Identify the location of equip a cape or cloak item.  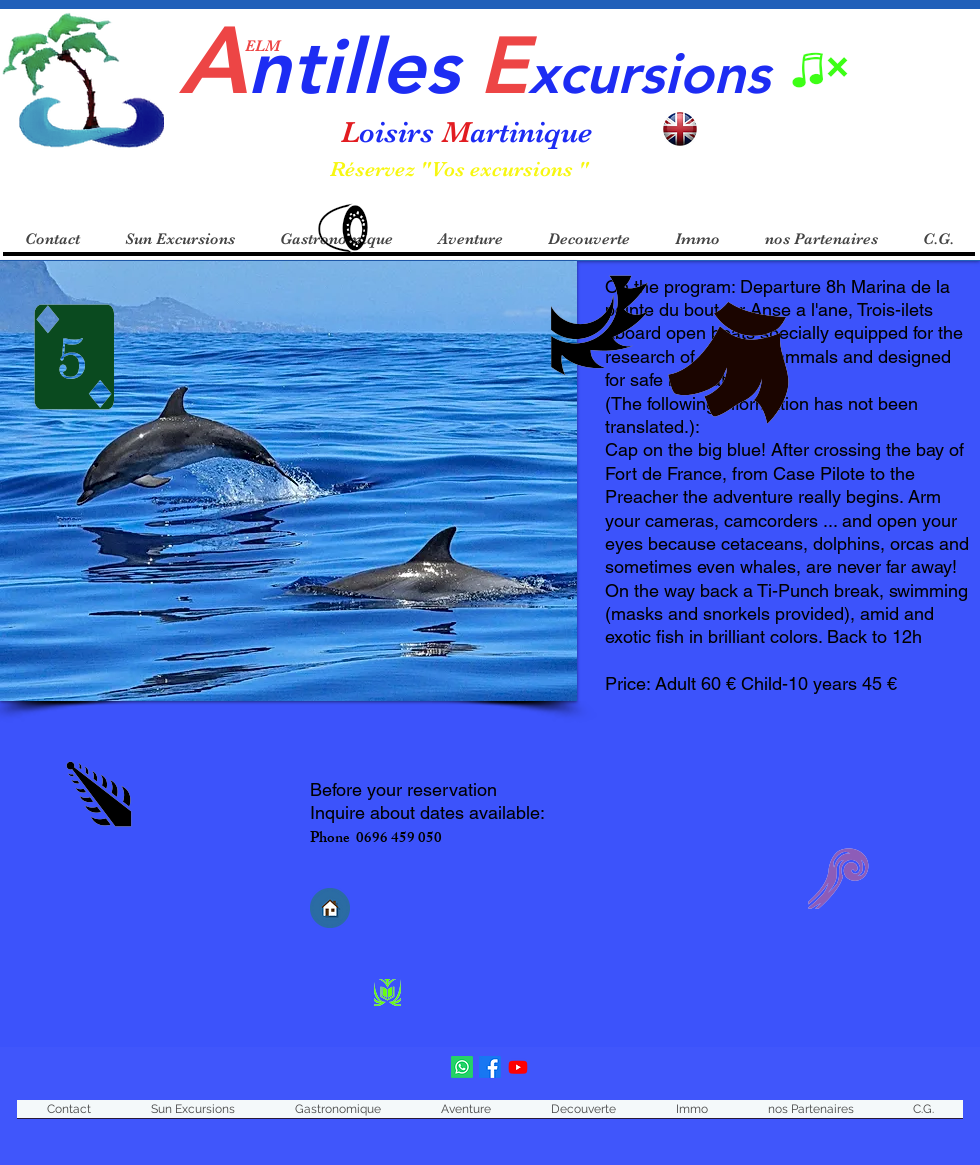
(728, 364).